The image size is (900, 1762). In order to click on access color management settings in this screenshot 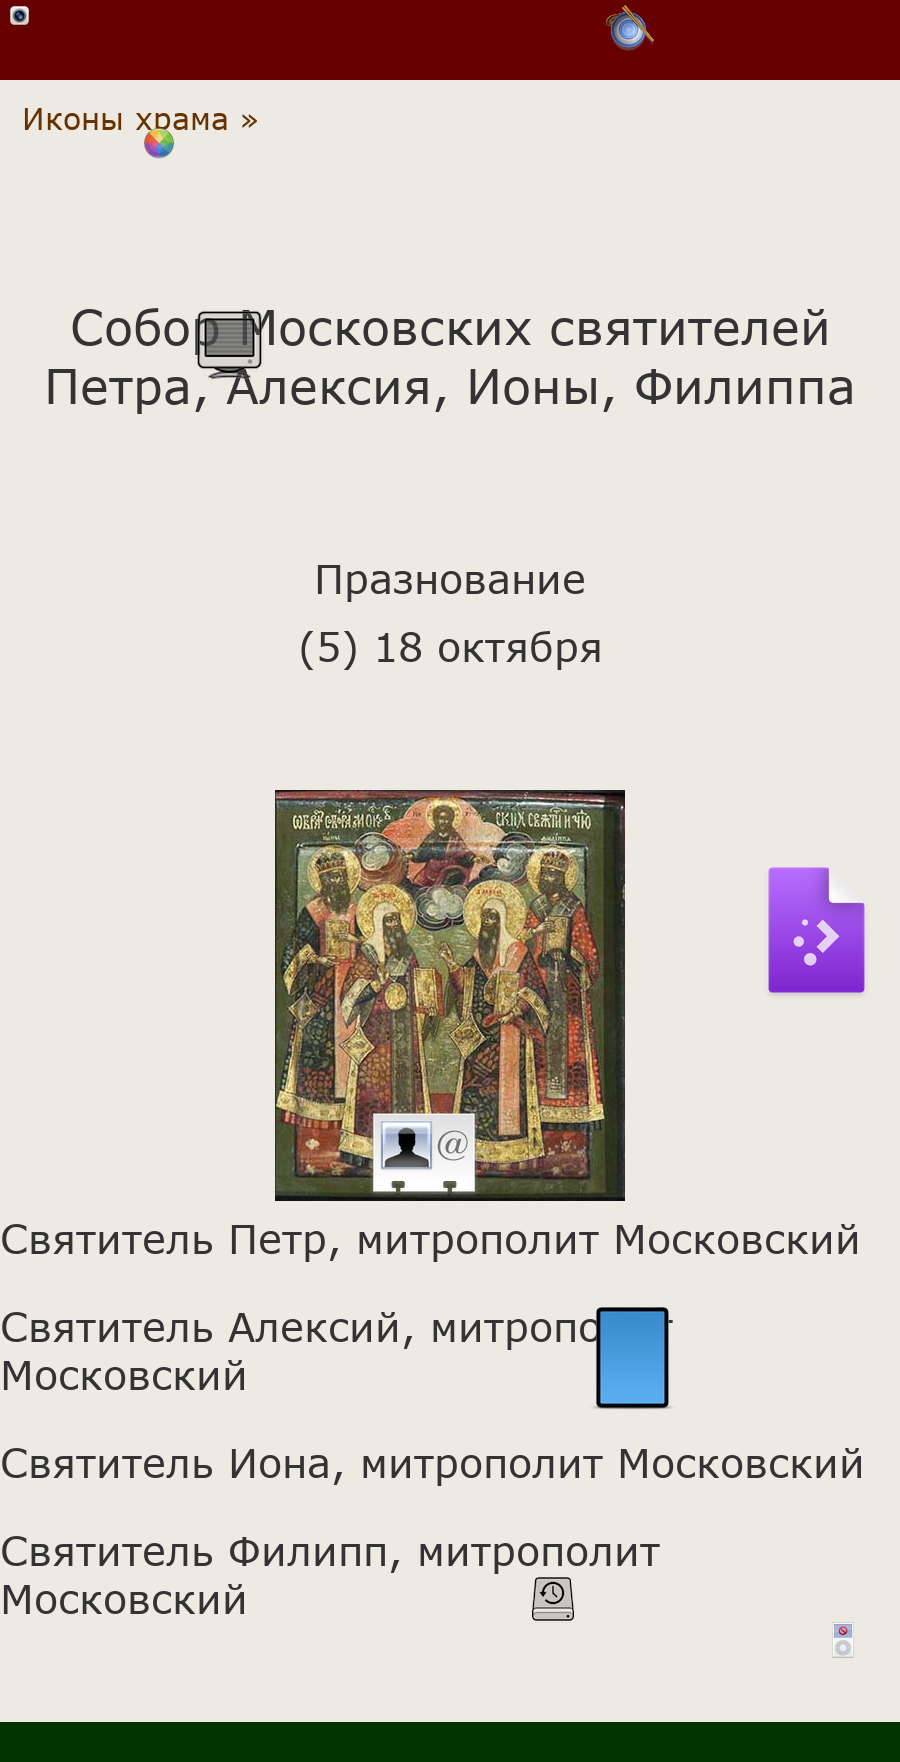, I will do `click(159, 143)`.